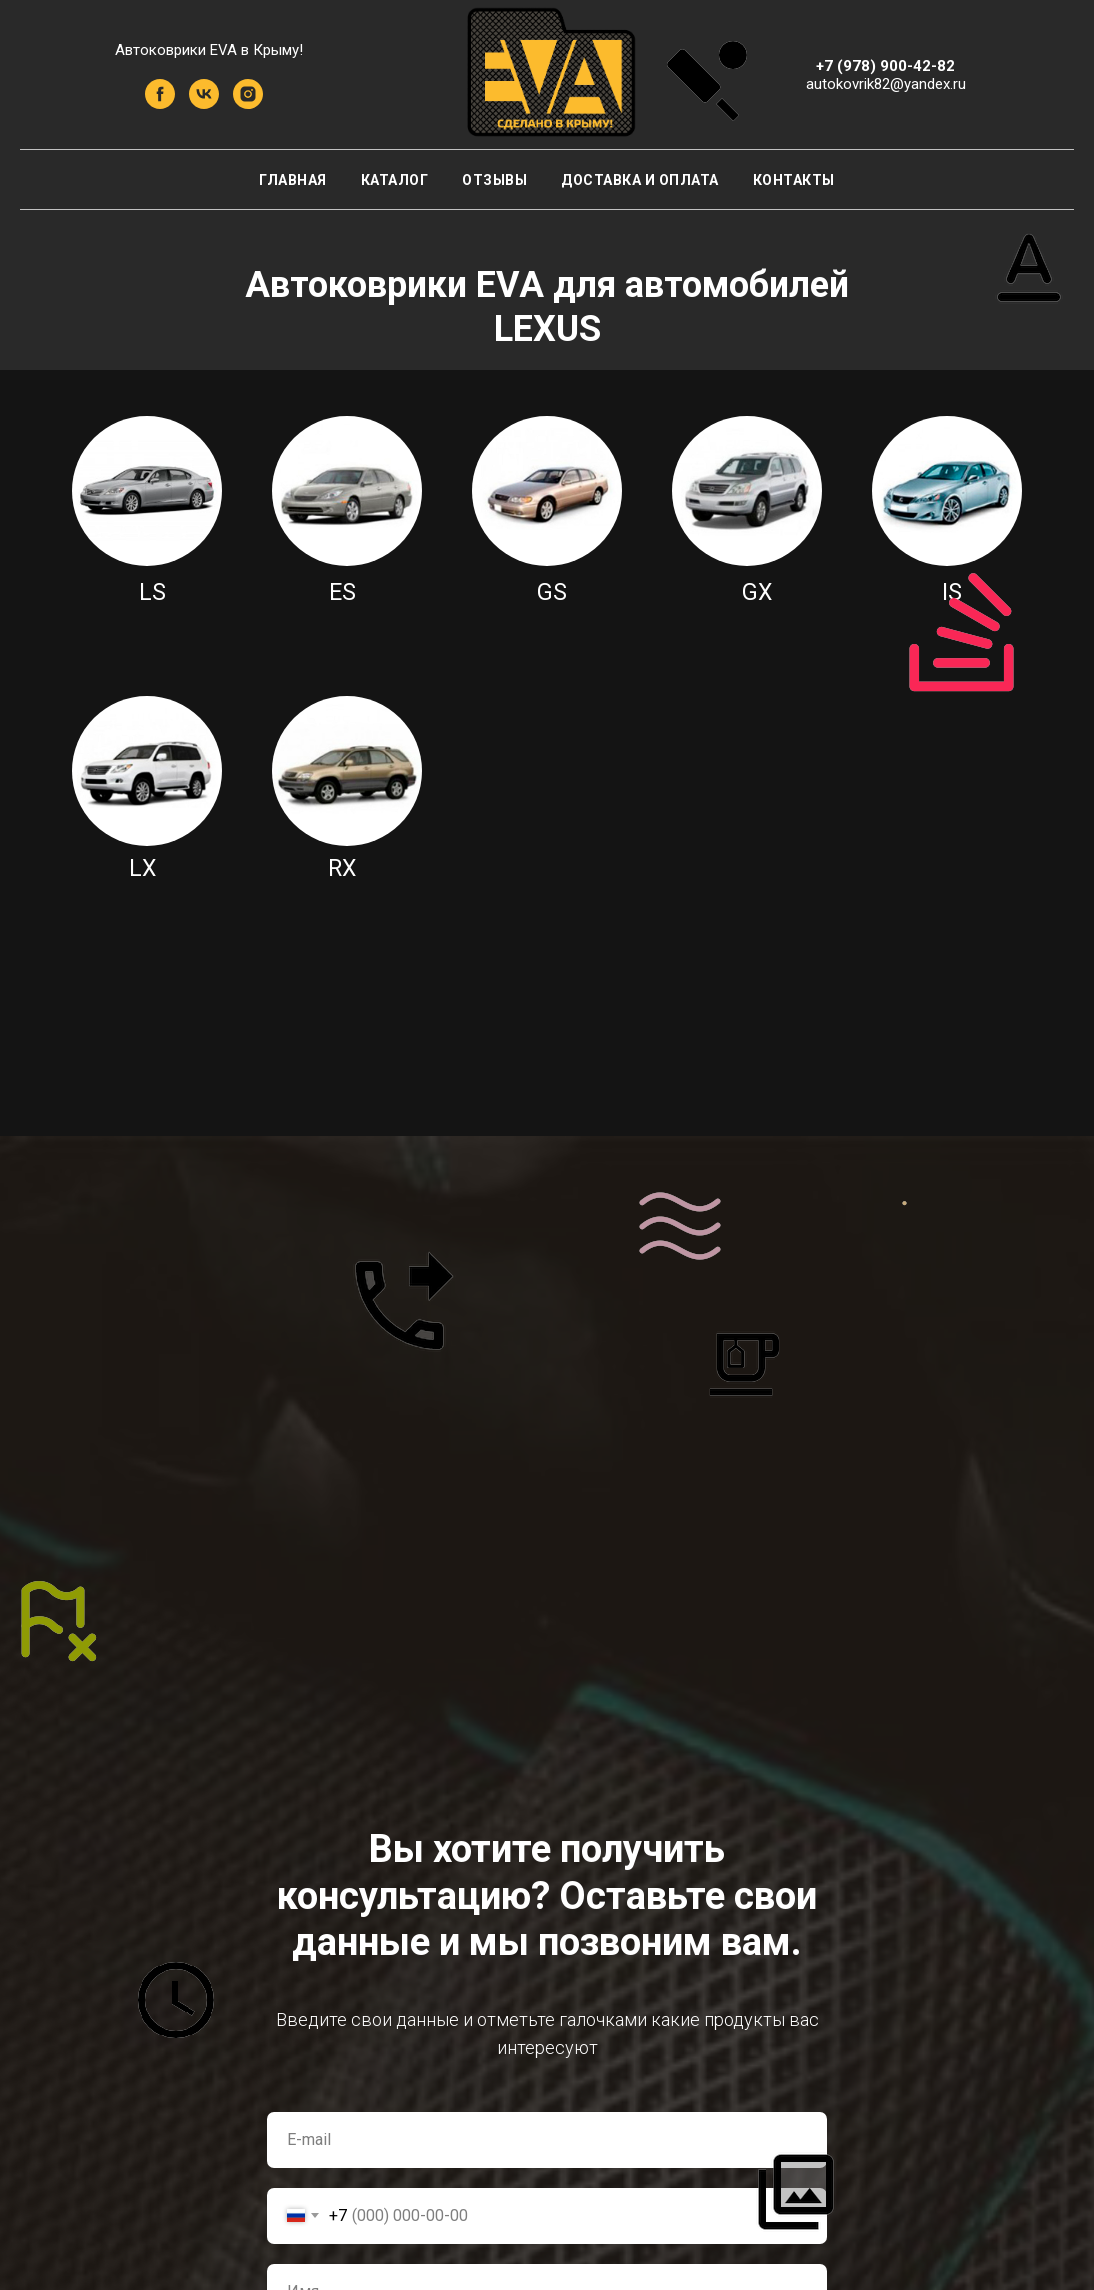 This screenshot has width=1094, height=2290. What do you see at coordinates (399, 1305) in the screenshot?
I see `call forwarding is enabled` at bounding box center [399, 1305].